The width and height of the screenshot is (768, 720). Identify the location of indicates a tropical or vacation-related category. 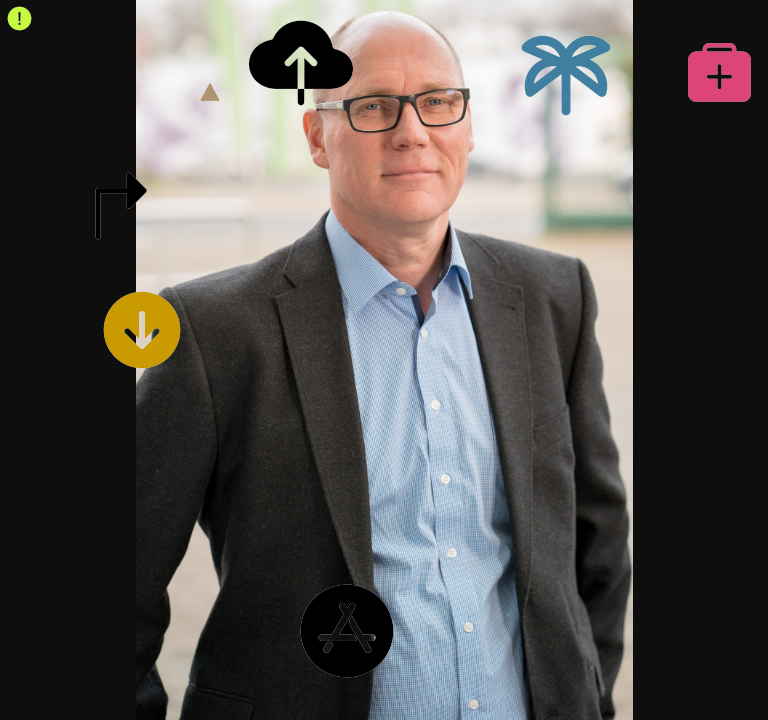
(566, 74).